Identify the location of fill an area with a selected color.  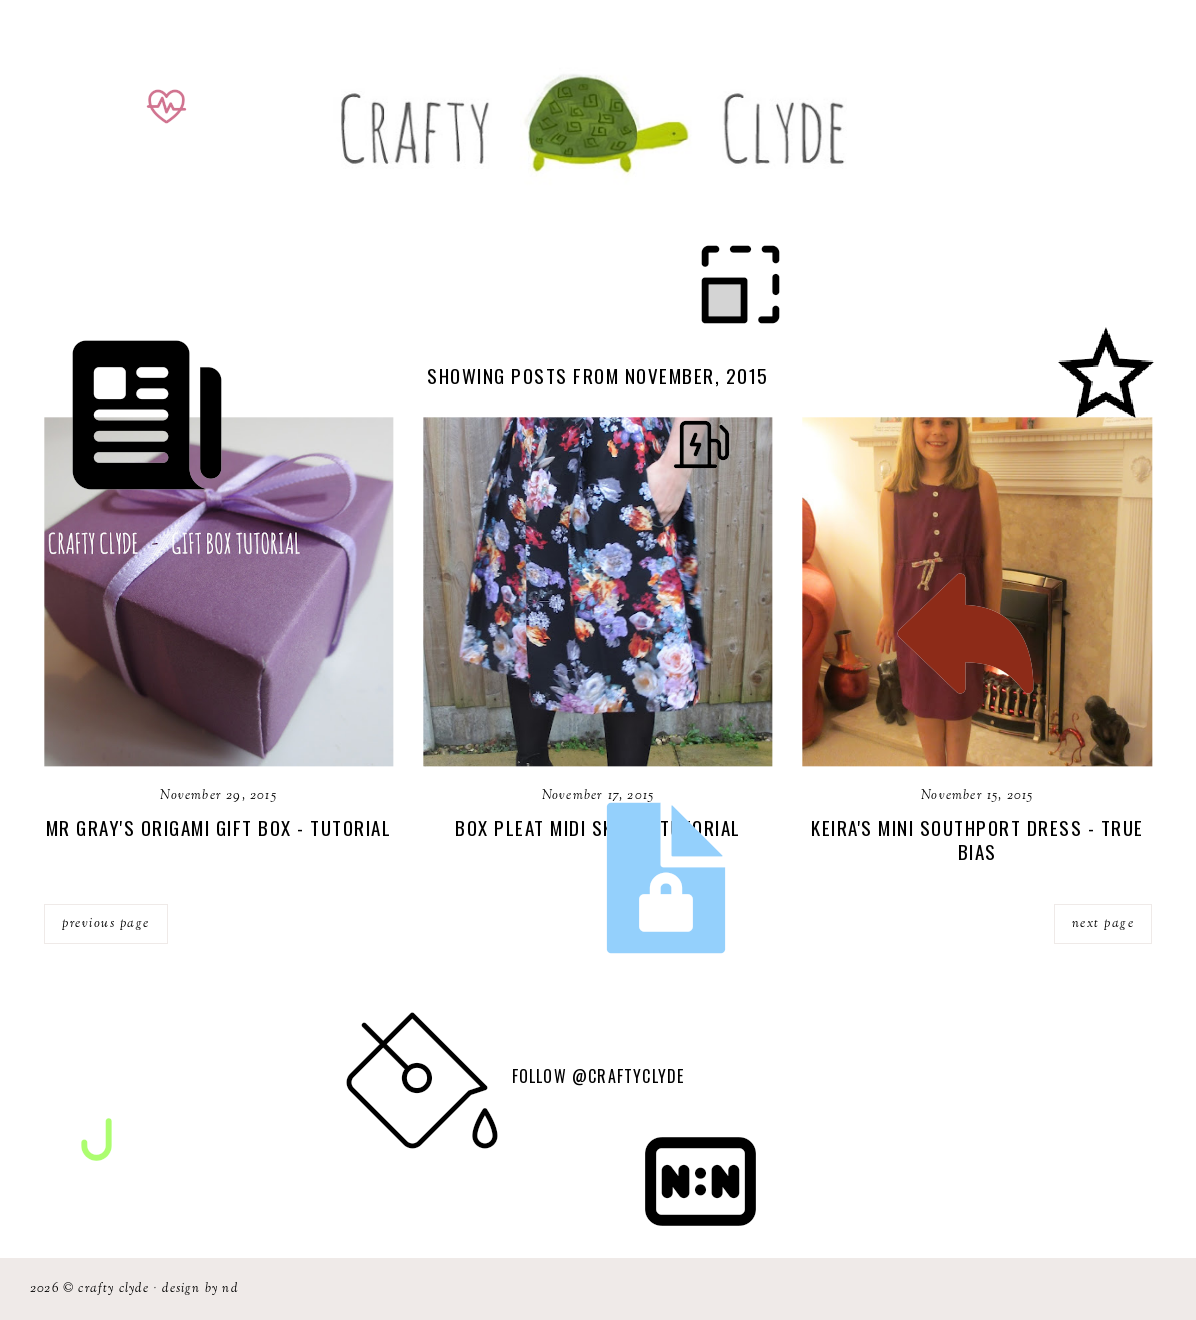
(419, 1085).